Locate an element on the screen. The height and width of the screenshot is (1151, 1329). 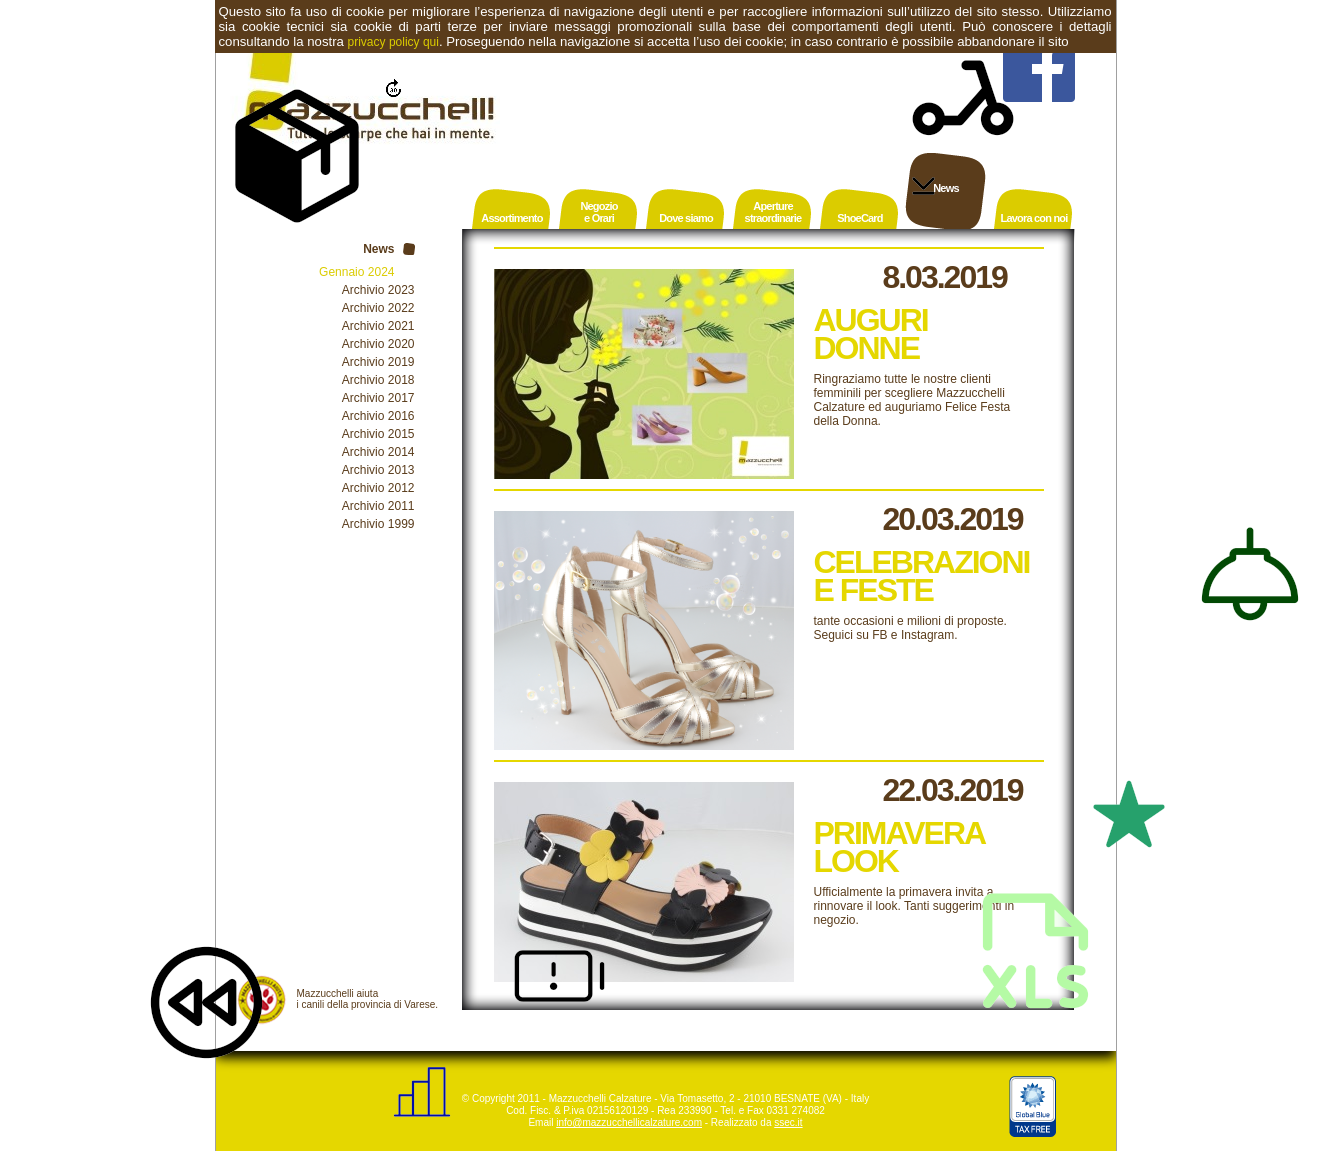
rewind or skip backward in media playback is located at coordinates (206, 1002).